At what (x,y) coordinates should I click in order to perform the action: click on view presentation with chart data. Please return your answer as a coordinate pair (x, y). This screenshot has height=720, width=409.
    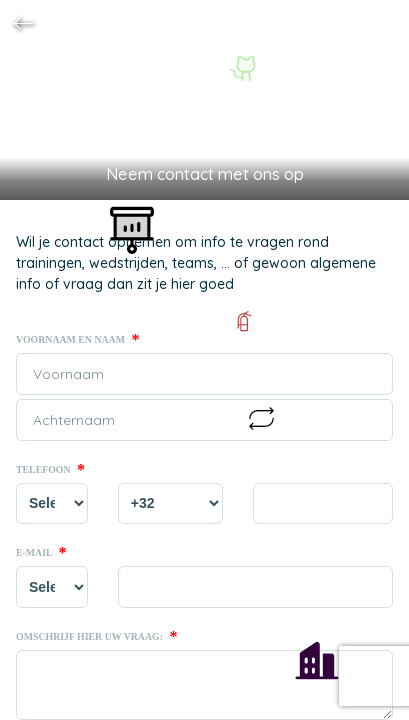
    Looking at the image, I should click on (132, 227).